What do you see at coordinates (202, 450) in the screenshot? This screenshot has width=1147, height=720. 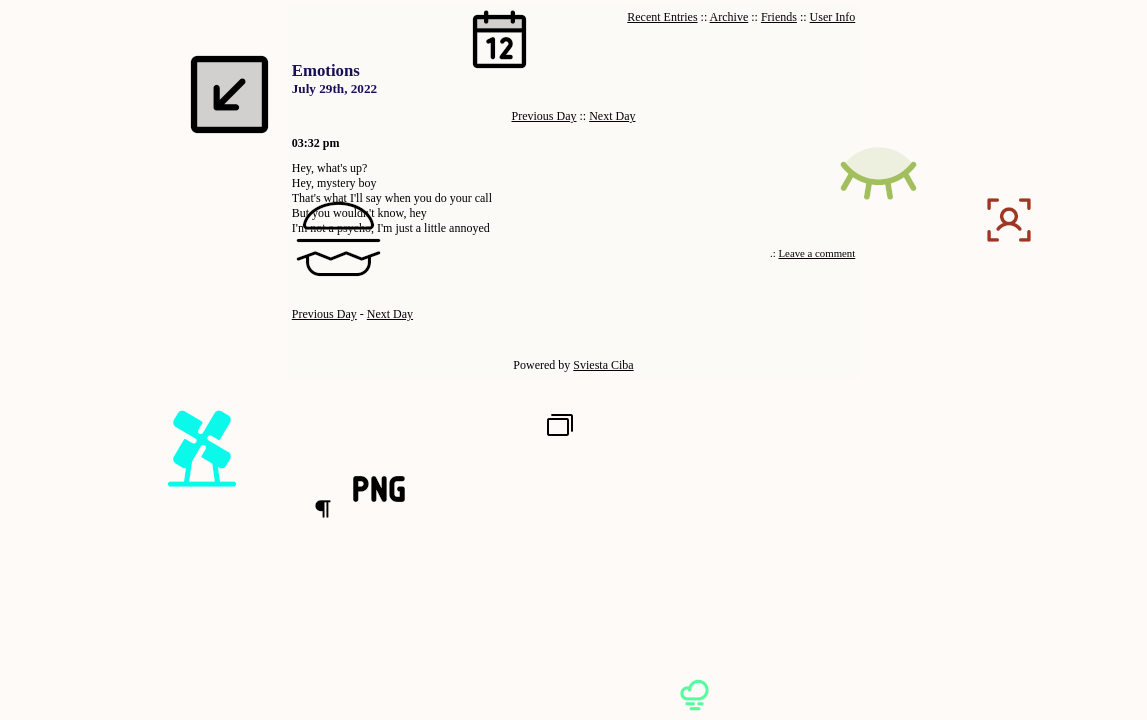 I see `access wind energy or renewable power settings` at bounding box center [202, 450].